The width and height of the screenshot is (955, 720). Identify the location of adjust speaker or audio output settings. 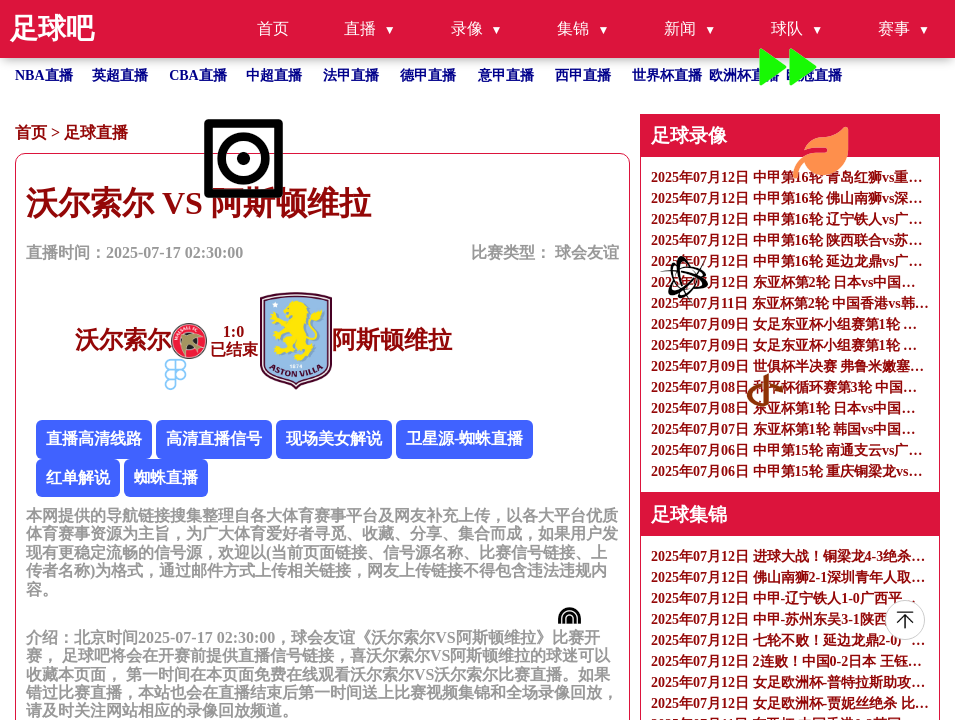
(243, 158).